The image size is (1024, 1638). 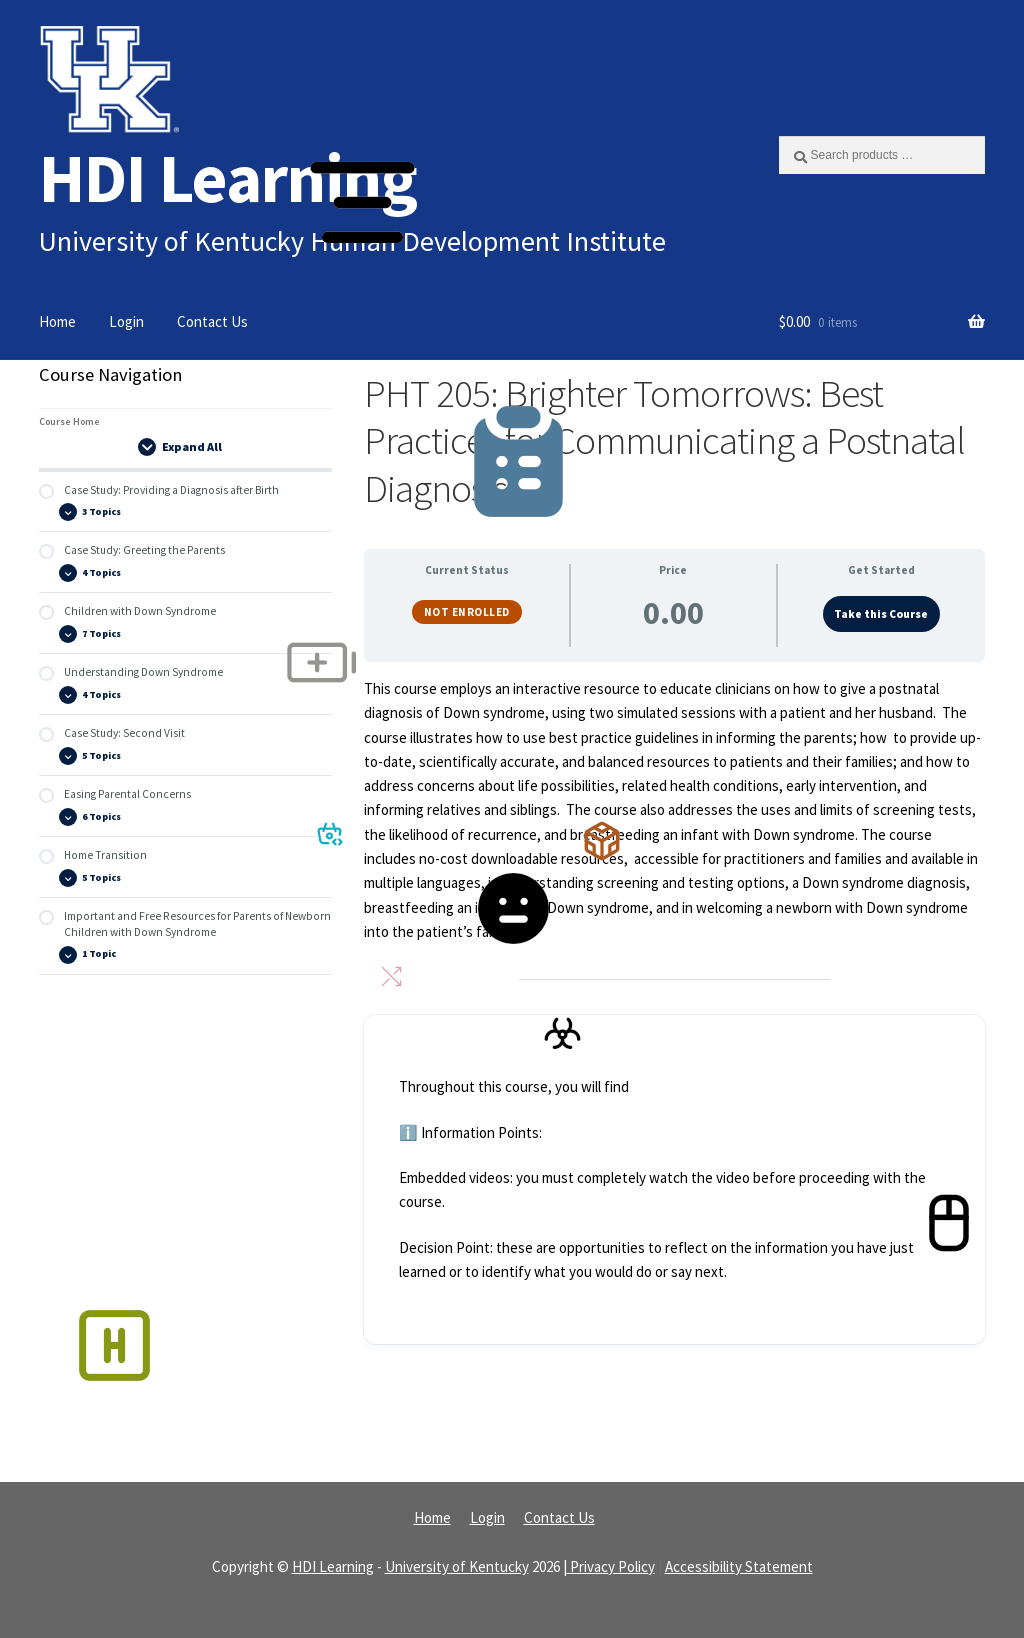 I want to click on indicates hazardous or dangerous content, so click(x=562, y=1034).